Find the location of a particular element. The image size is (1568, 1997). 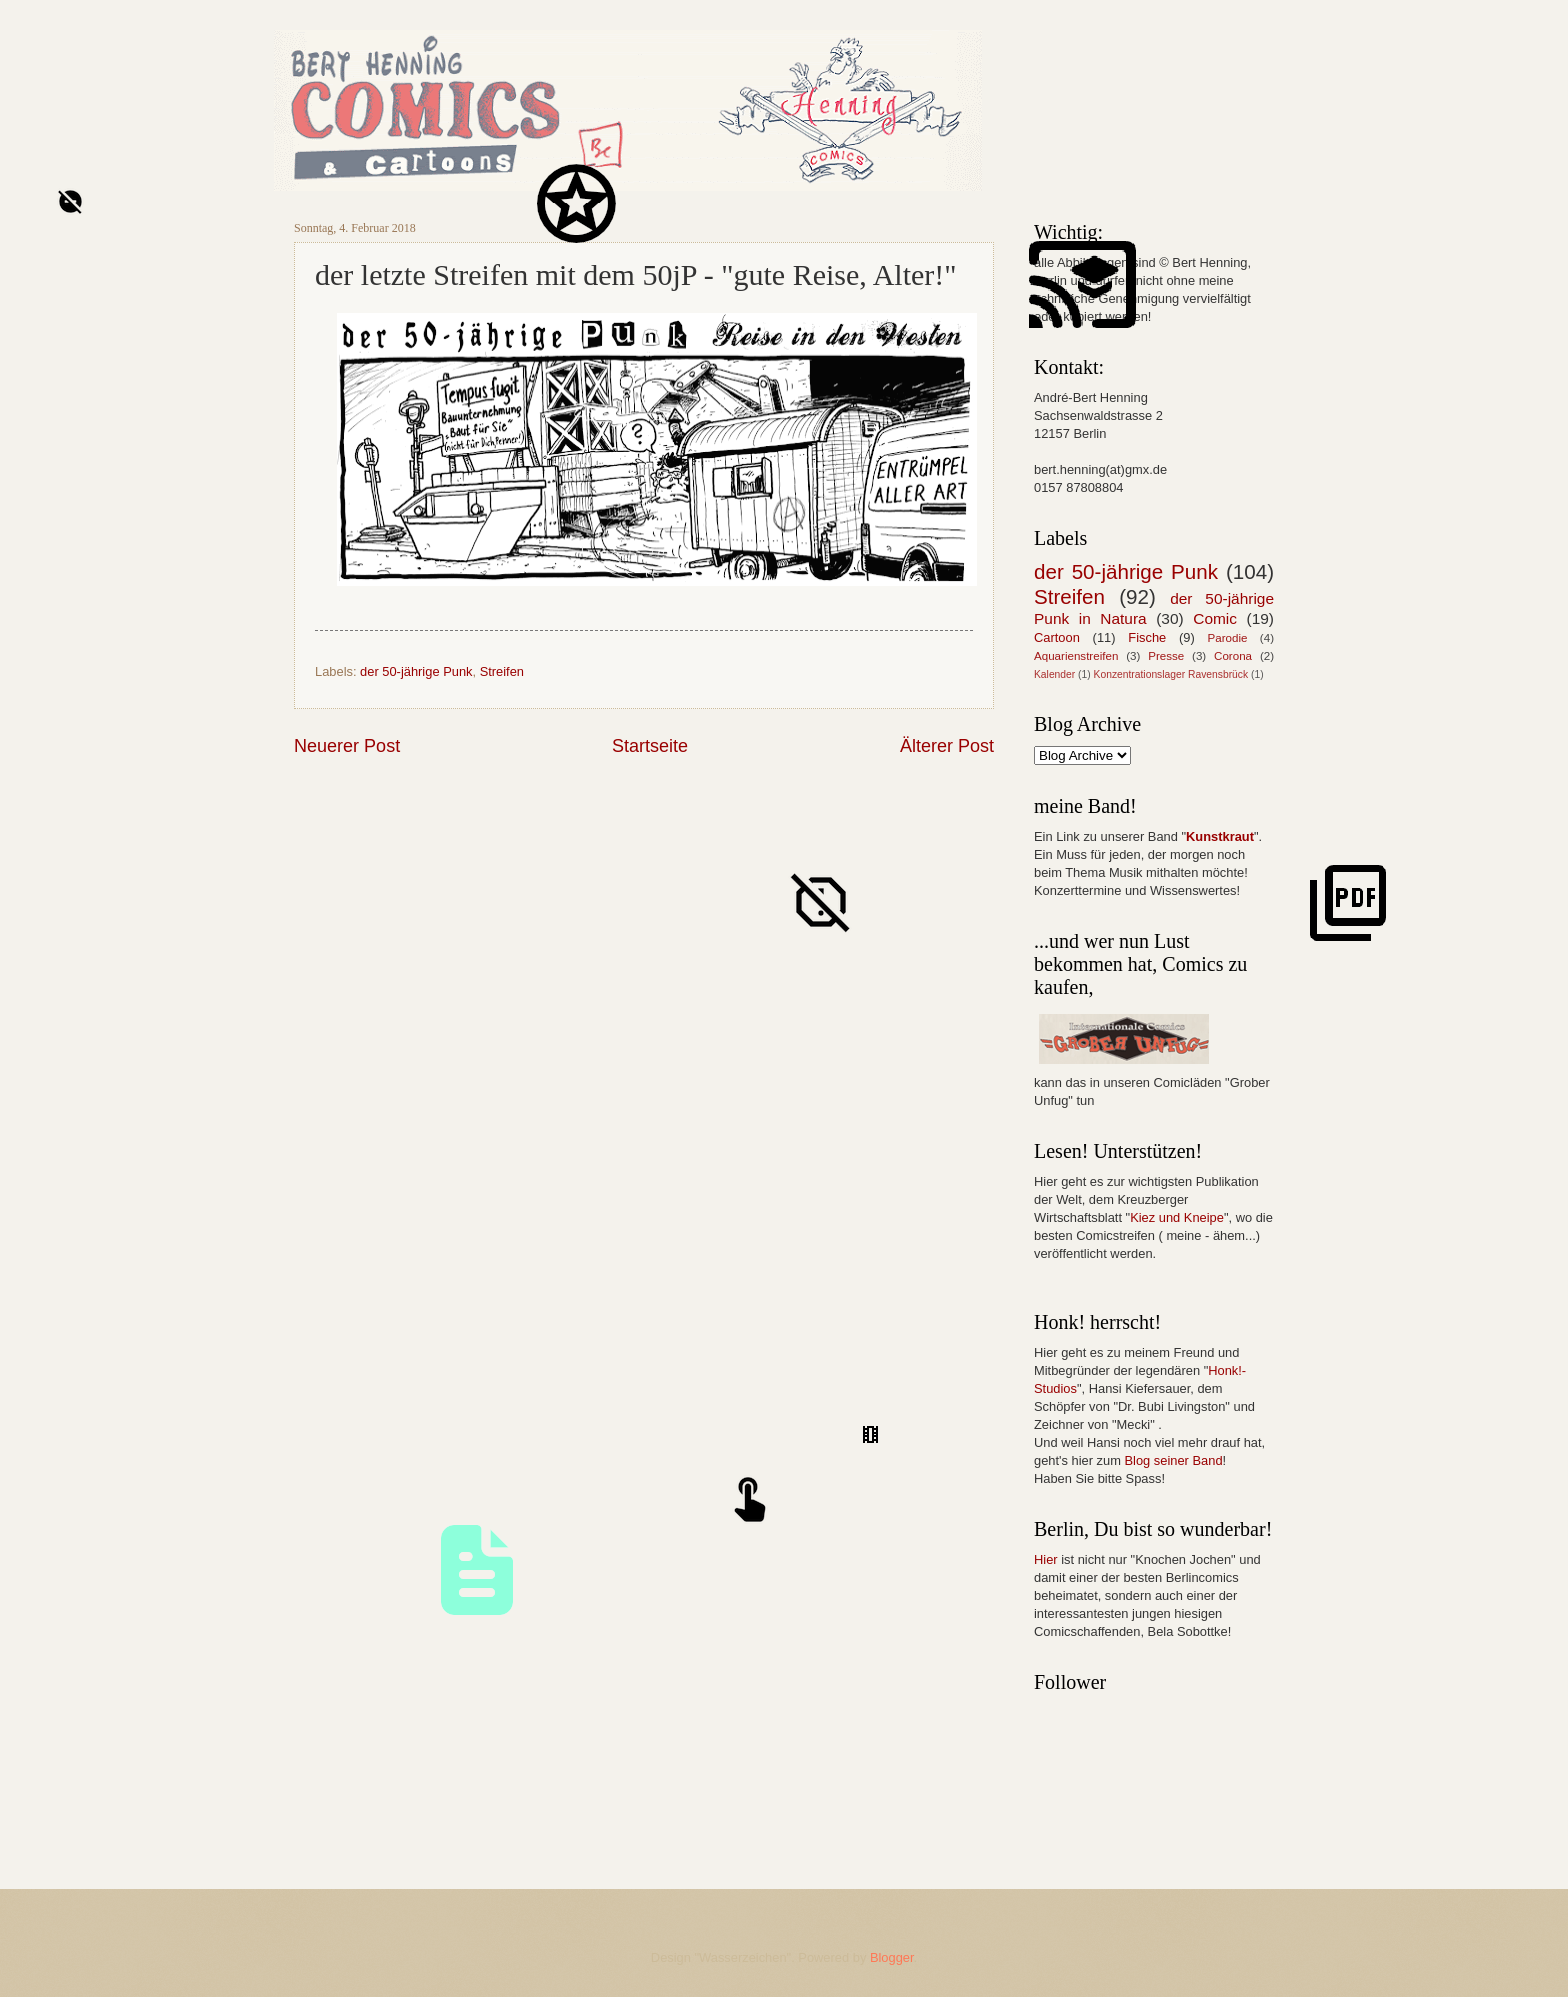

access movies or video content is located at coordinates (870, 1434).